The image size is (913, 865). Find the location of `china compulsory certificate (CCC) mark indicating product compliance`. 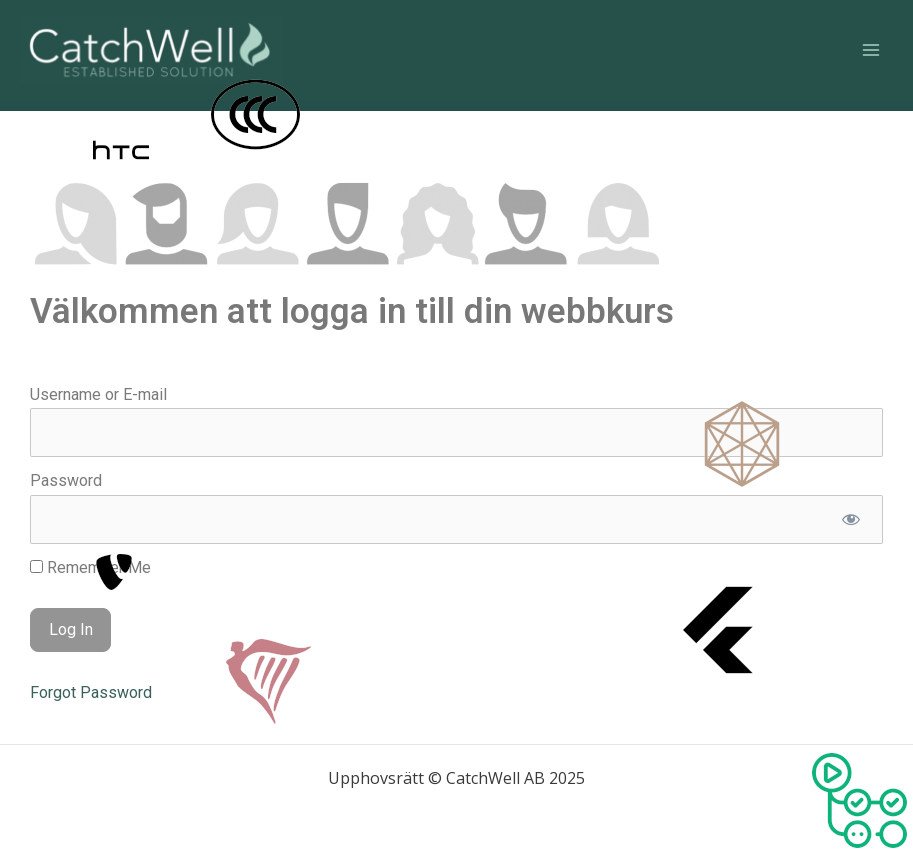

china compulsory certificate (CCC) mark indicating product compliance is located at coordinates (255, 114).